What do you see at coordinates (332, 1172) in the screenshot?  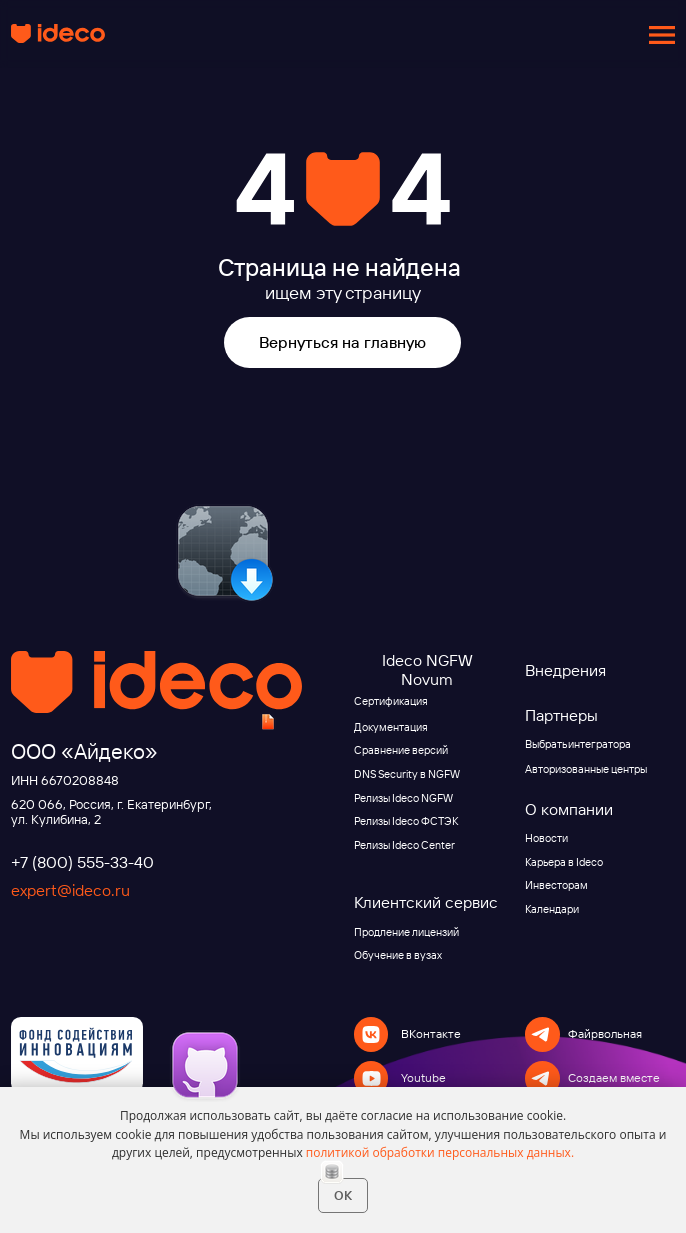 I see `open sqlitebrowser database application` at bounding box center [332, 1172].